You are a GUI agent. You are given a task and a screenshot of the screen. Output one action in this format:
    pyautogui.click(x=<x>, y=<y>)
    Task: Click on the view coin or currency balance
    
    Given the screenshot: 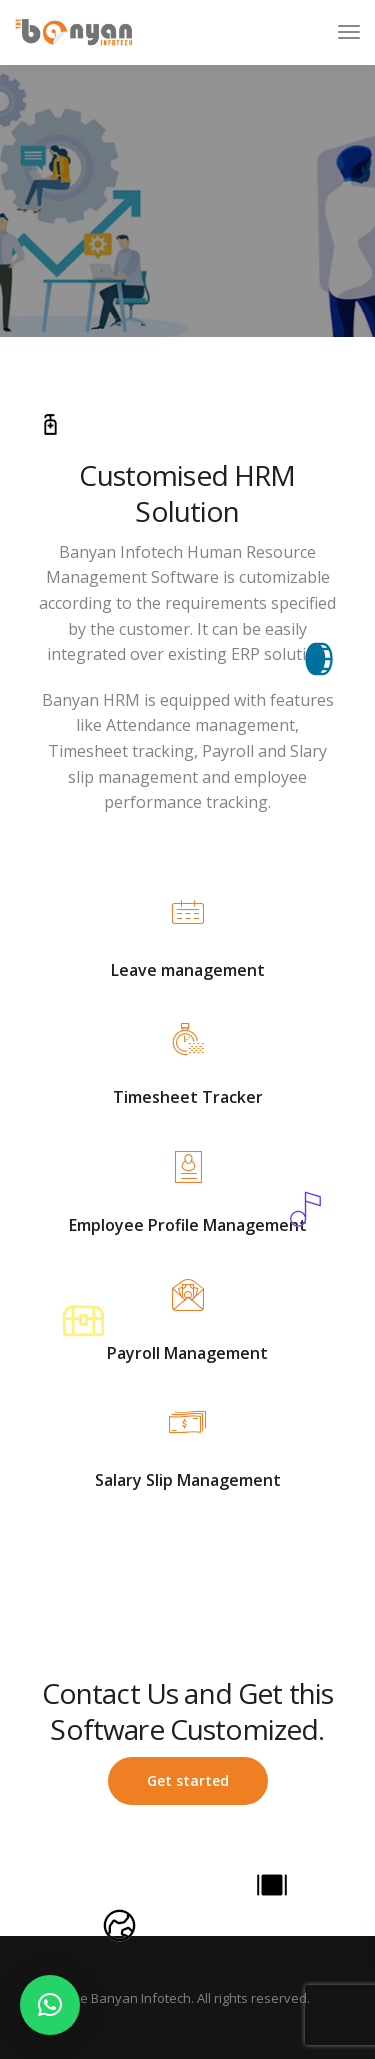 What is the action you would take?
    pyautogui.click(x=319, y=659)
    